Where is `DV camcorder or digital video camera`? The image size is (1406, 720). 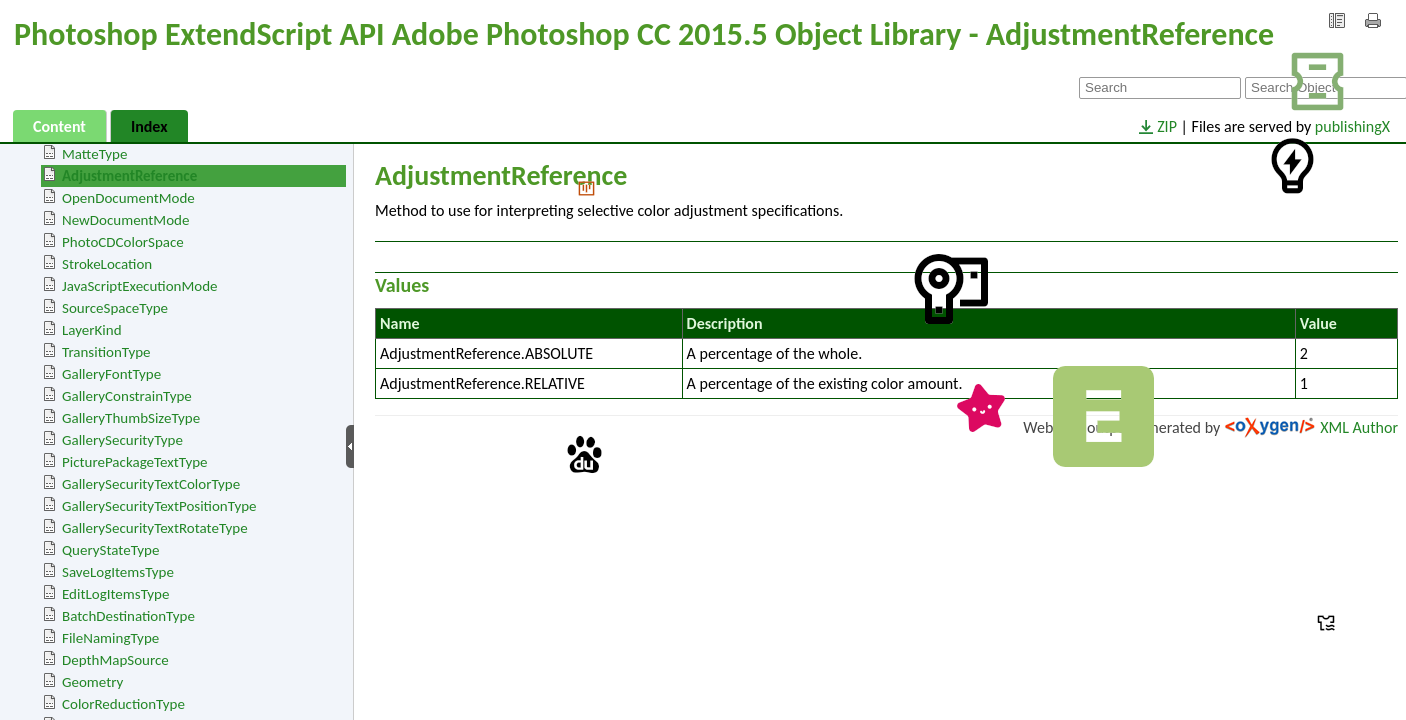 DV camcorder or digital video camera is located at coordinates (953, 289).